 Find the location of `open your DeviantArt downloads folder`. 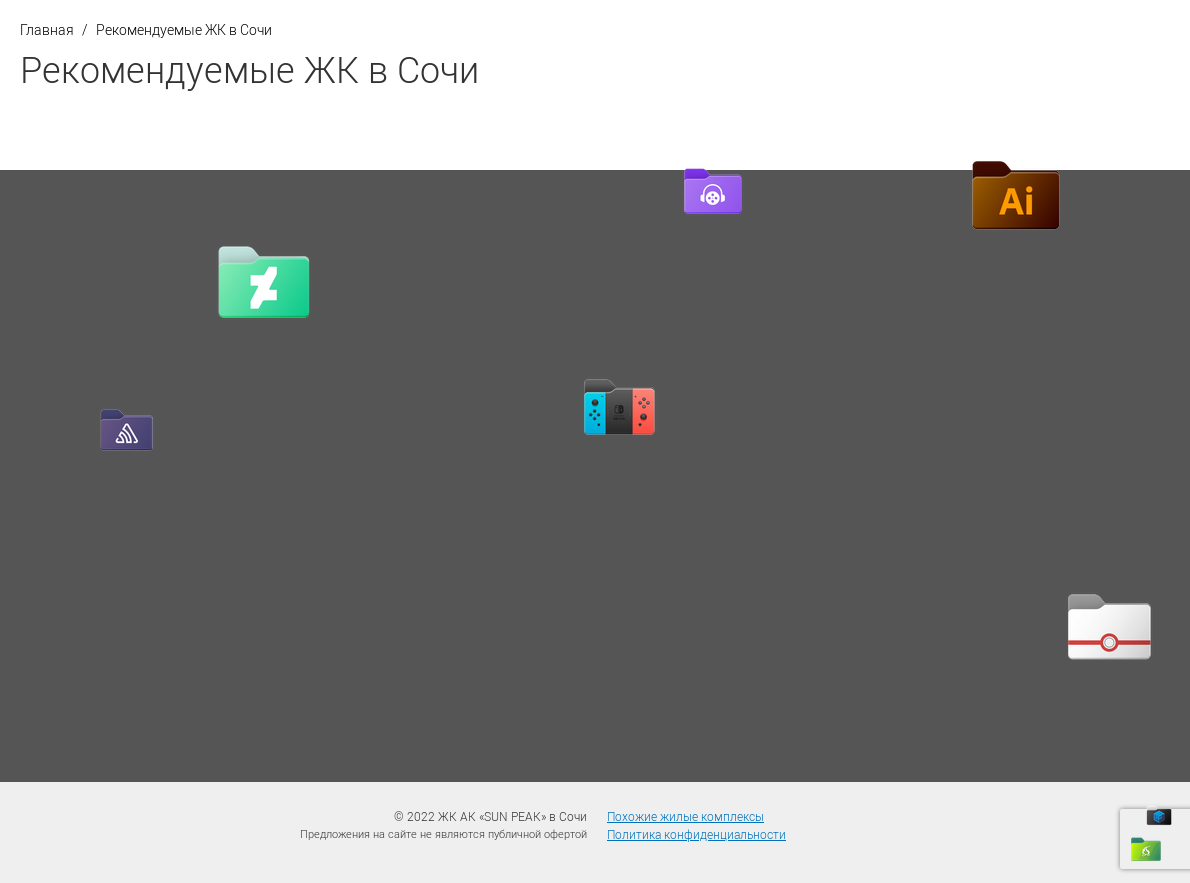

open your DeviantArt downloads folder is located at coordinates (263, 284).